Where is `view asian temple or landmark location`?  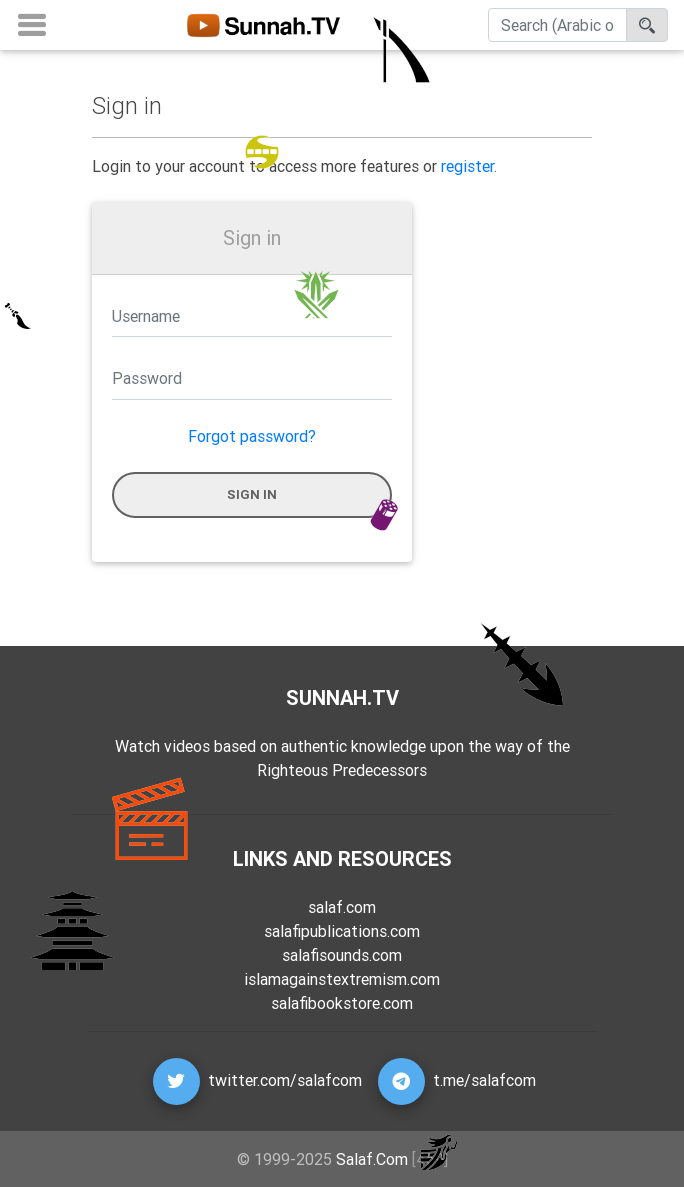 view asian temple or landmark location is located at coordinates (72, 930).